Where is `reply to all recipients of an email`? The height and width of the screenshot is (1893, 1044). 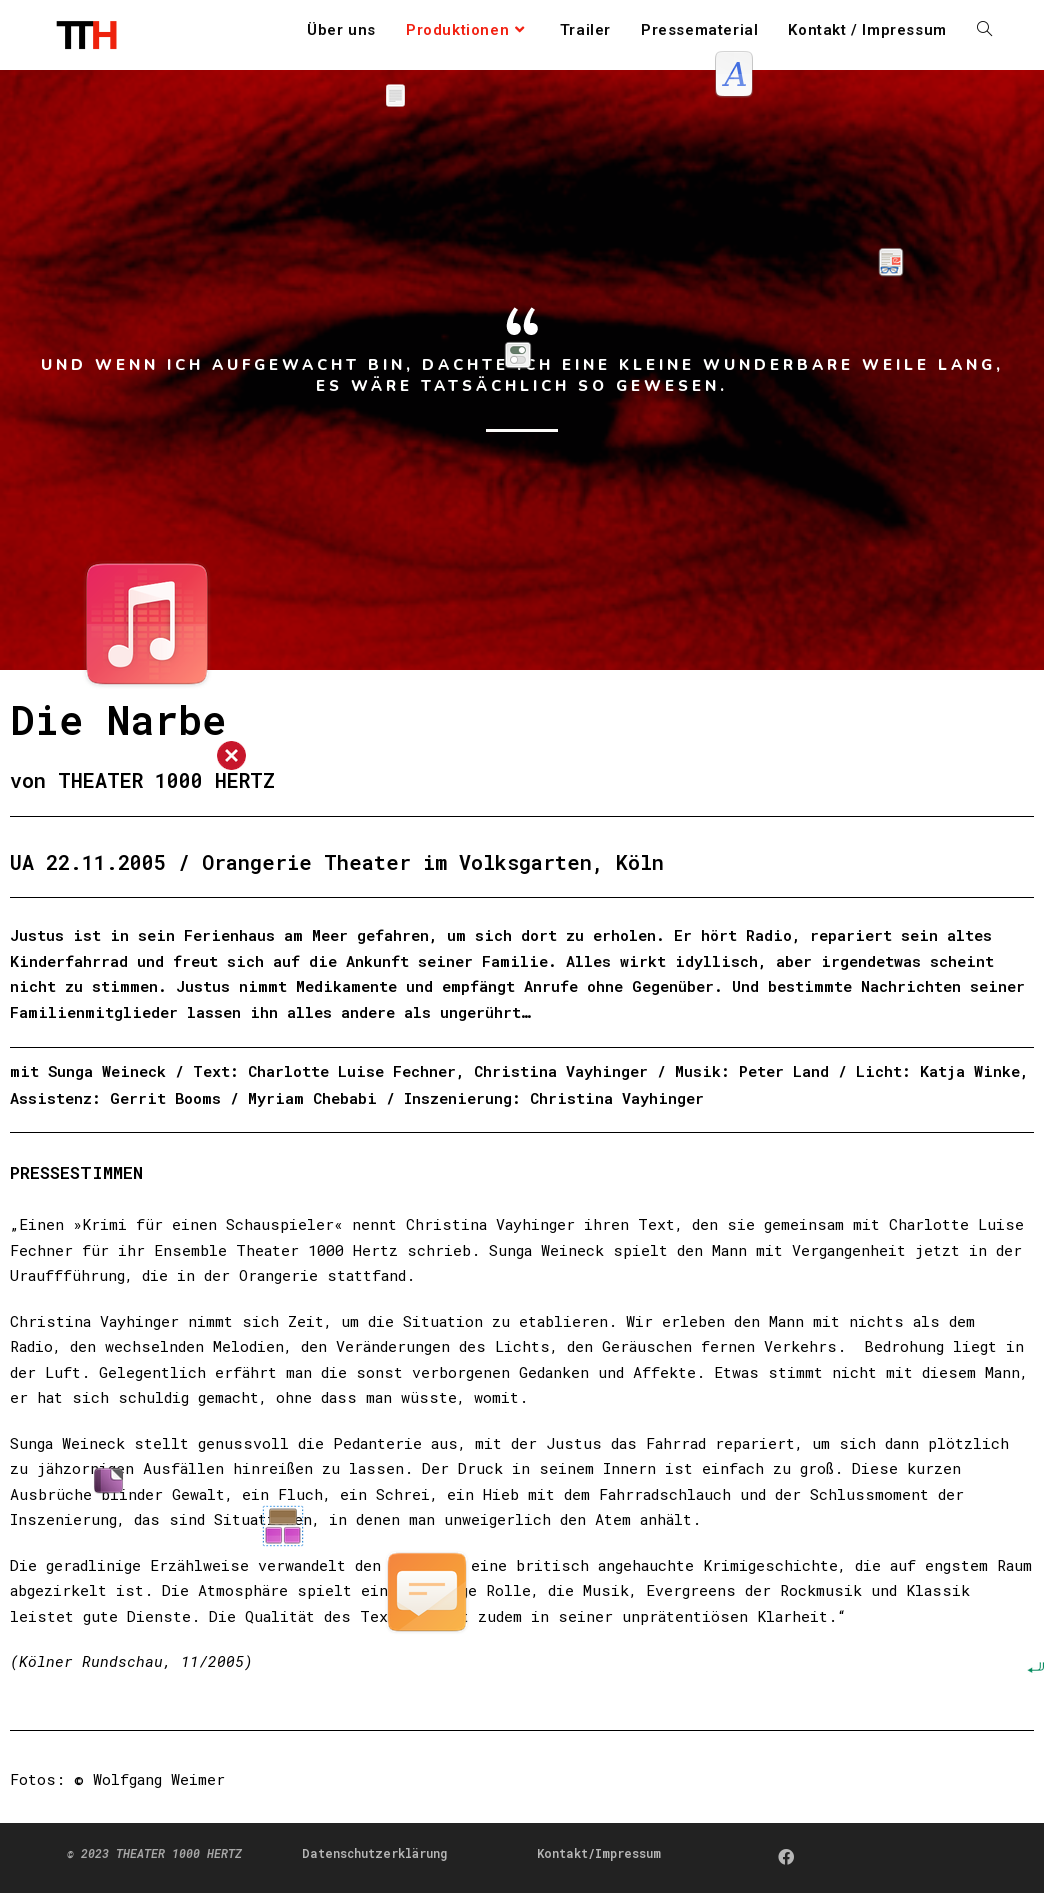
reply to all recipients of an email is located at coordinates (1035, 1666).